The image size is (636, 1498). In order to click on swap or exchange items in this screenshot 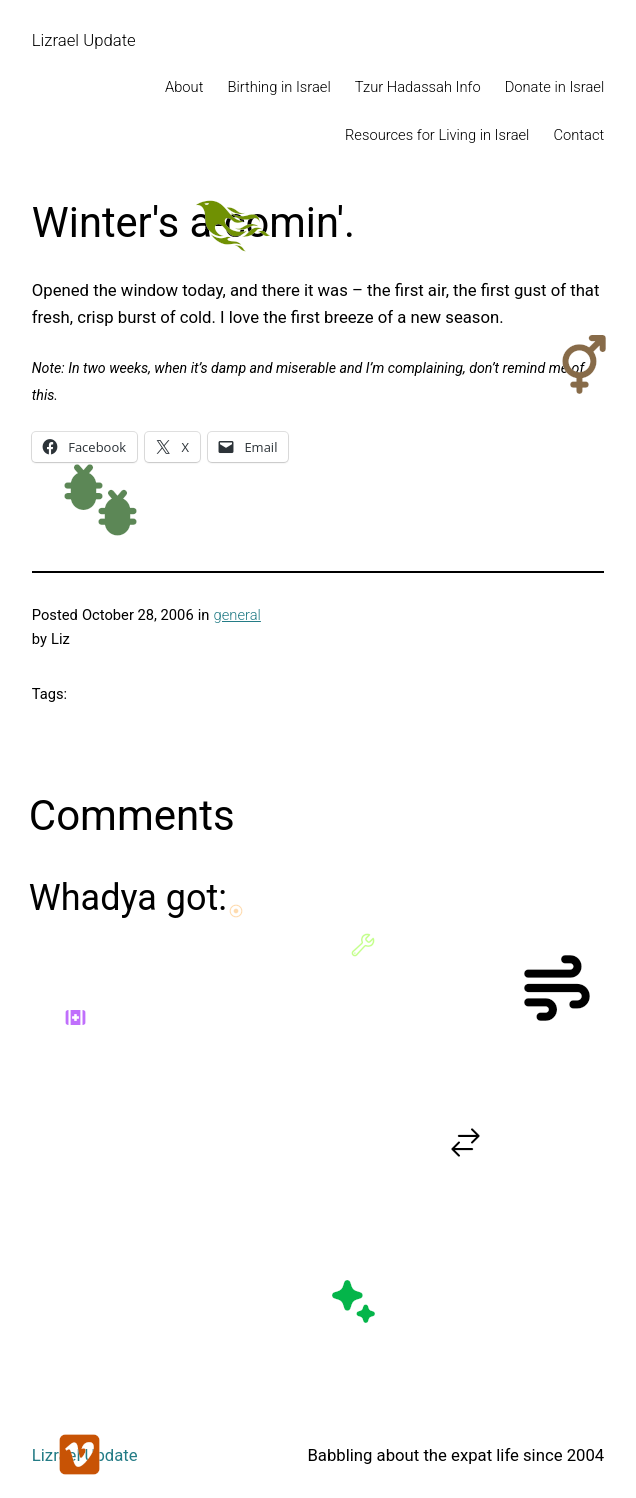, I will do `click(465, 1142)`.